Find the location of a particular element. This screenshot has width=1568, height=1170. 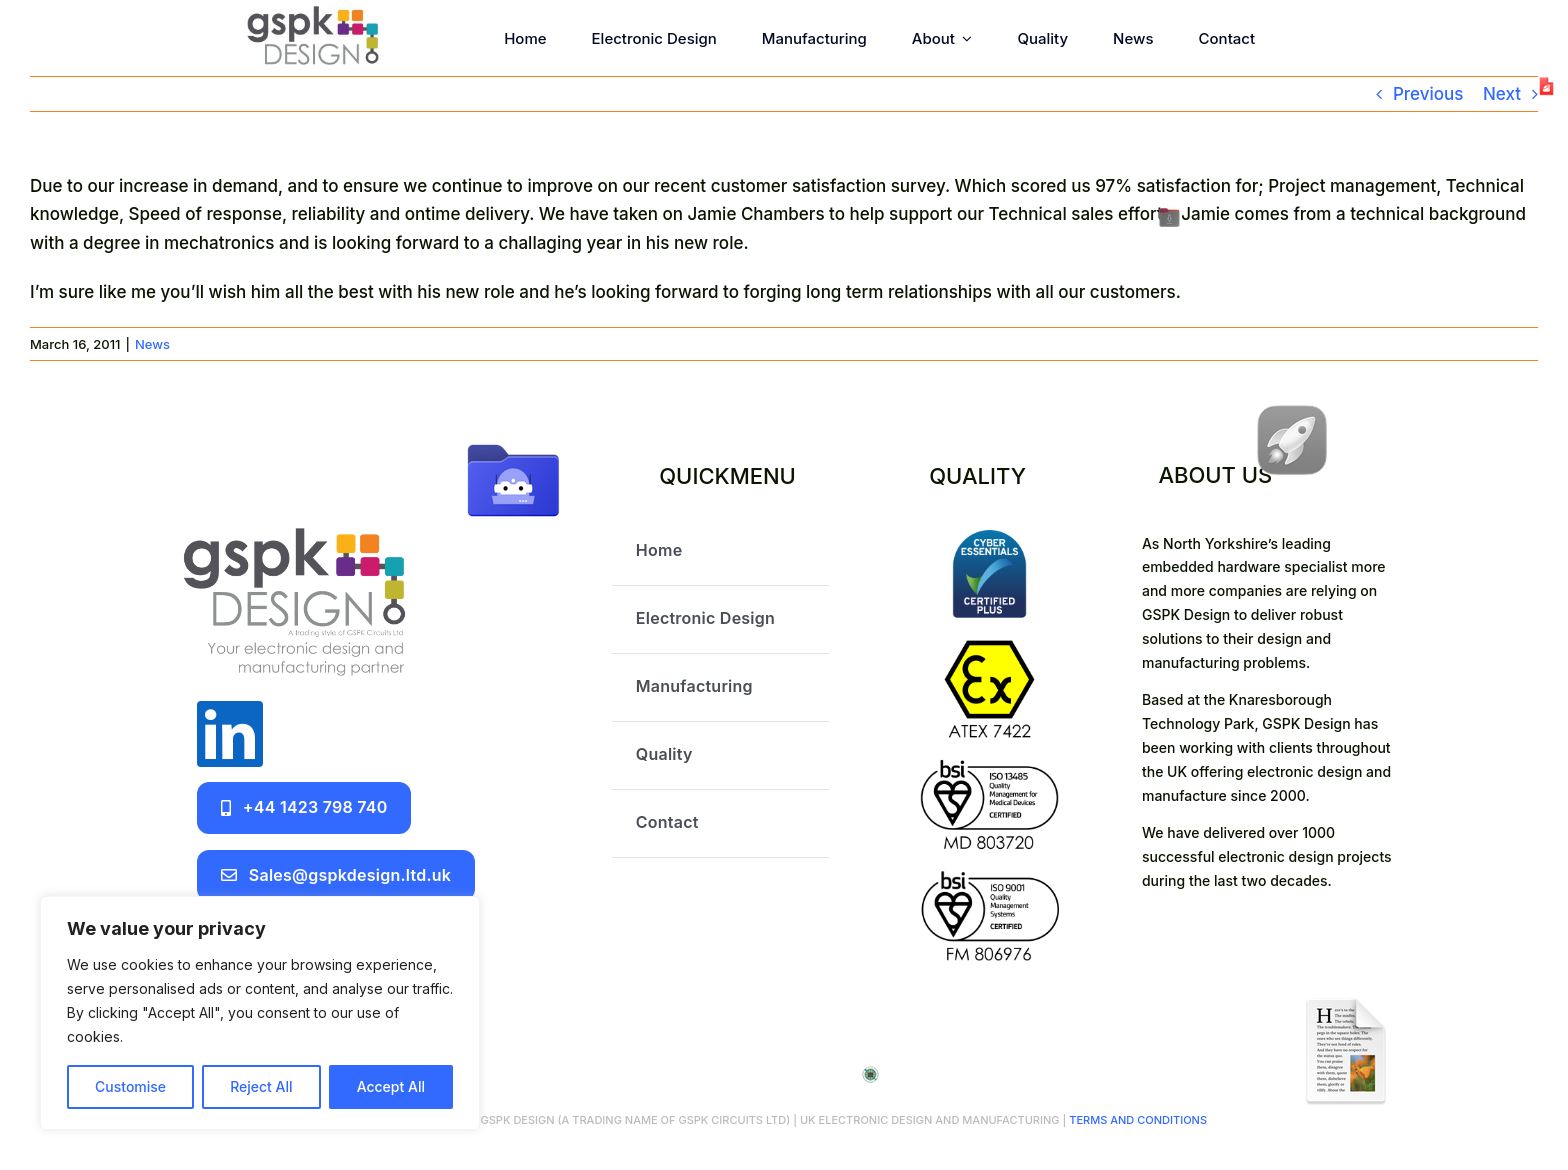

open a document or text file is located at coordinates (1346, 1050).